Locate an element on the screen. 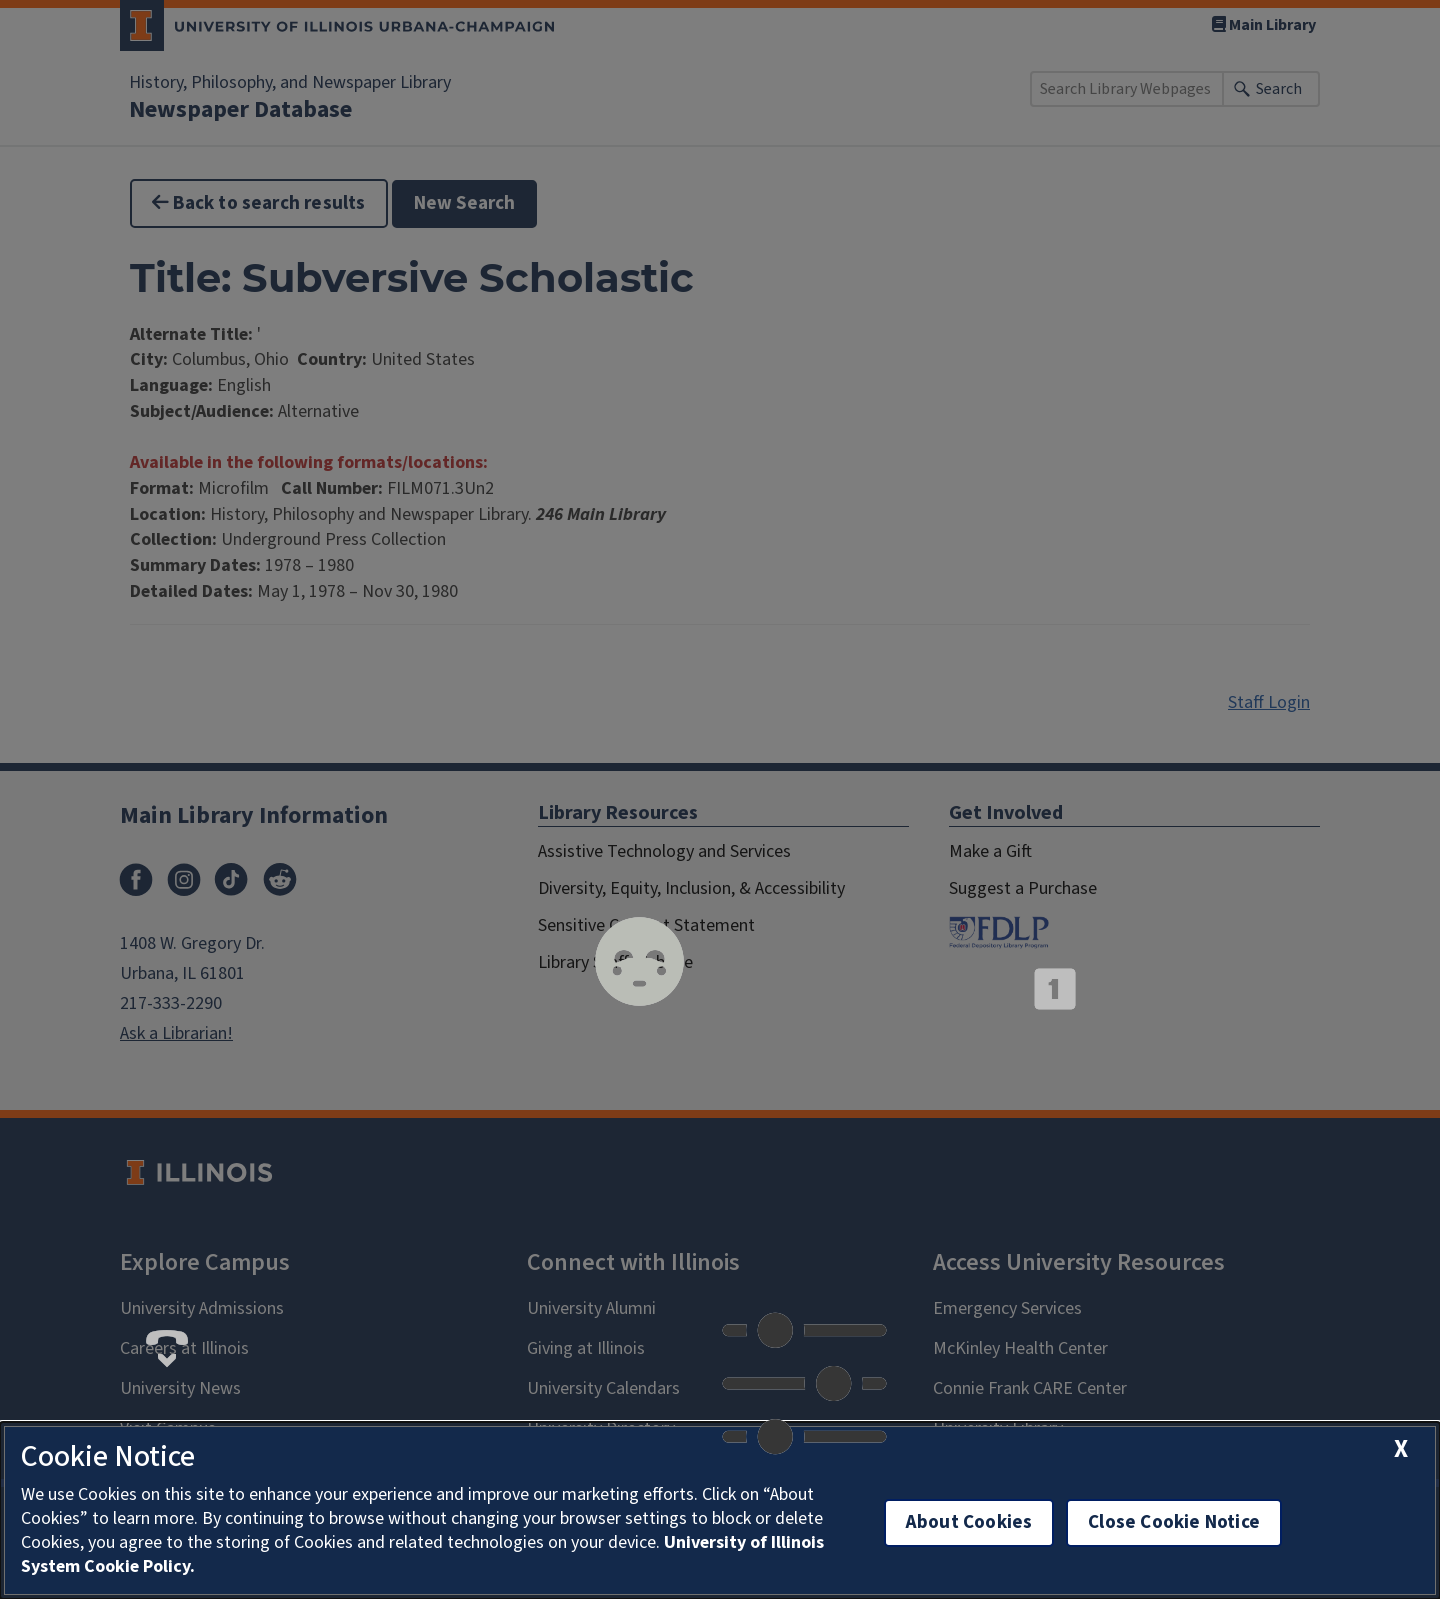 Image resolution: width=1440 pixels, height=1599 pixels. indicates embarrassment or awkwardness in a reaction is located at coordinates (639, 961).